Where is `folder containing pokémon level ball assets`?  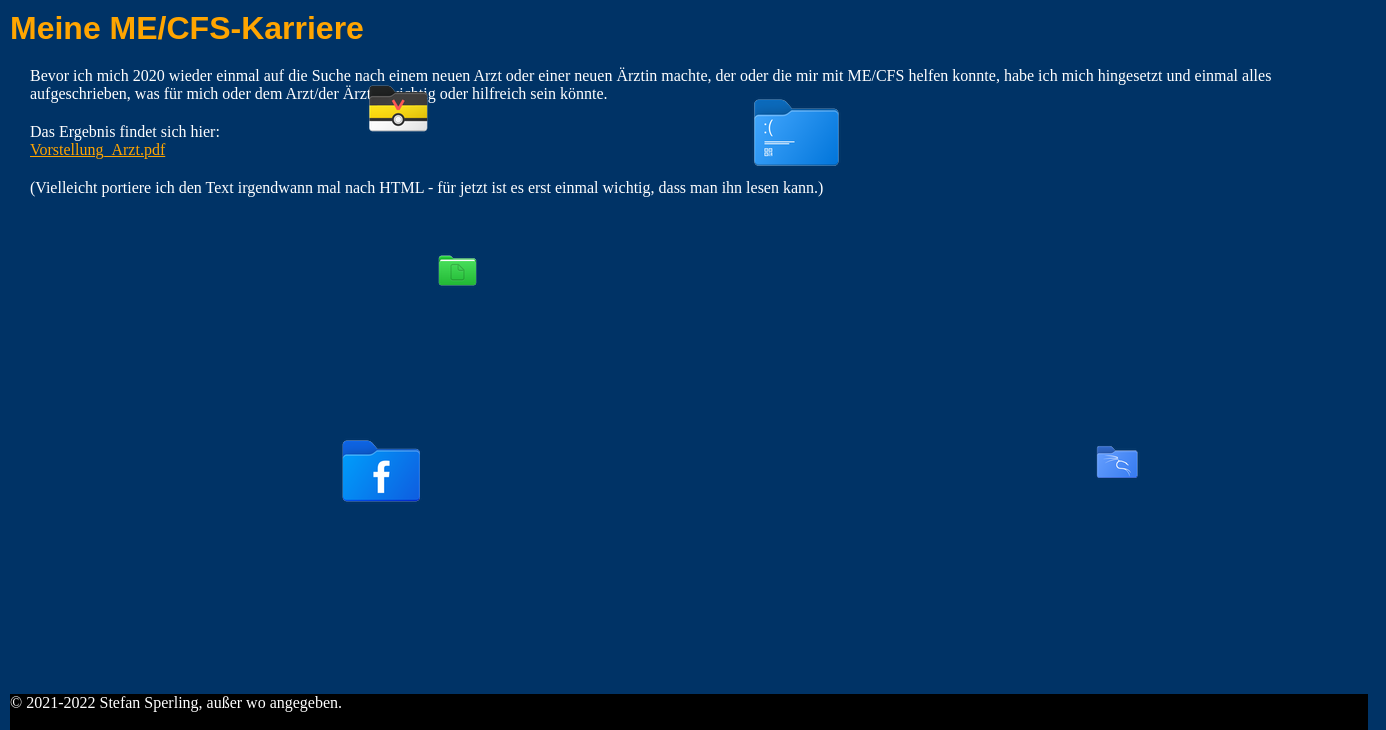 folder containing pokémon level ball assets is located at coordinates (398, 110).